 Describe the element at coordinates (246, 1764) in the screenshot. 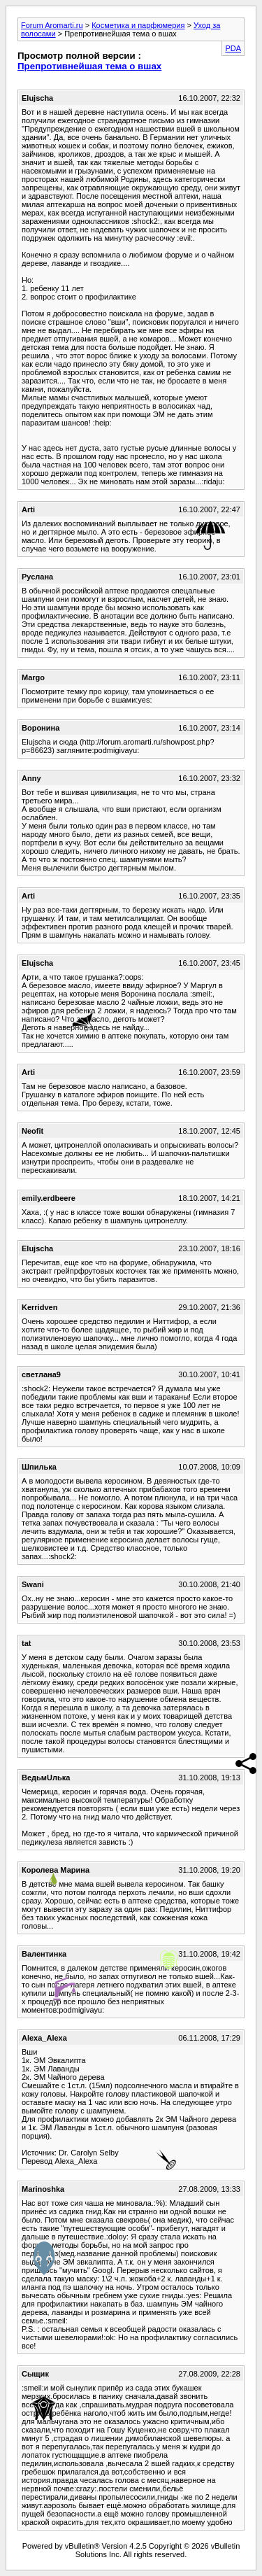

I see `share this content` at that location.